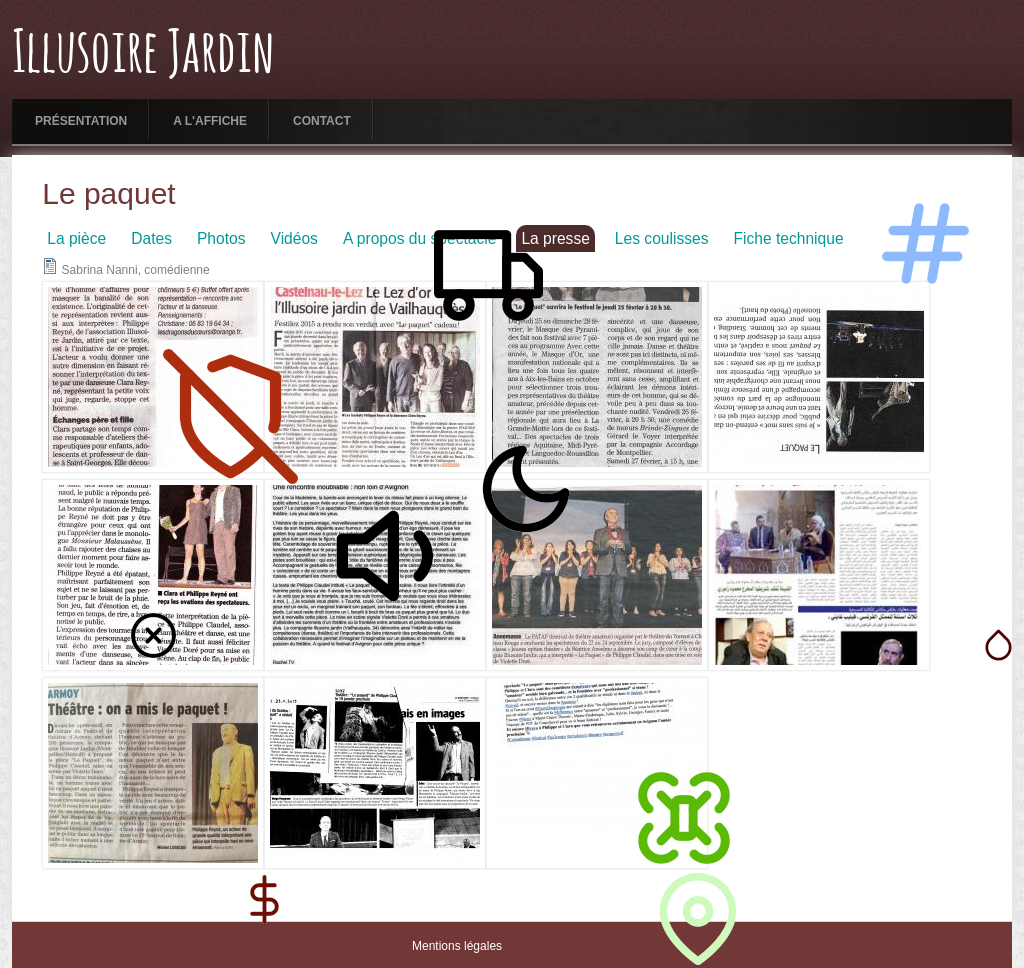 The height and width of the screenshot is (968, 1024). What do you see at coordinates (684, 818) in the screenshot?
I see `access drone controls` at bounding box center [684, 818].